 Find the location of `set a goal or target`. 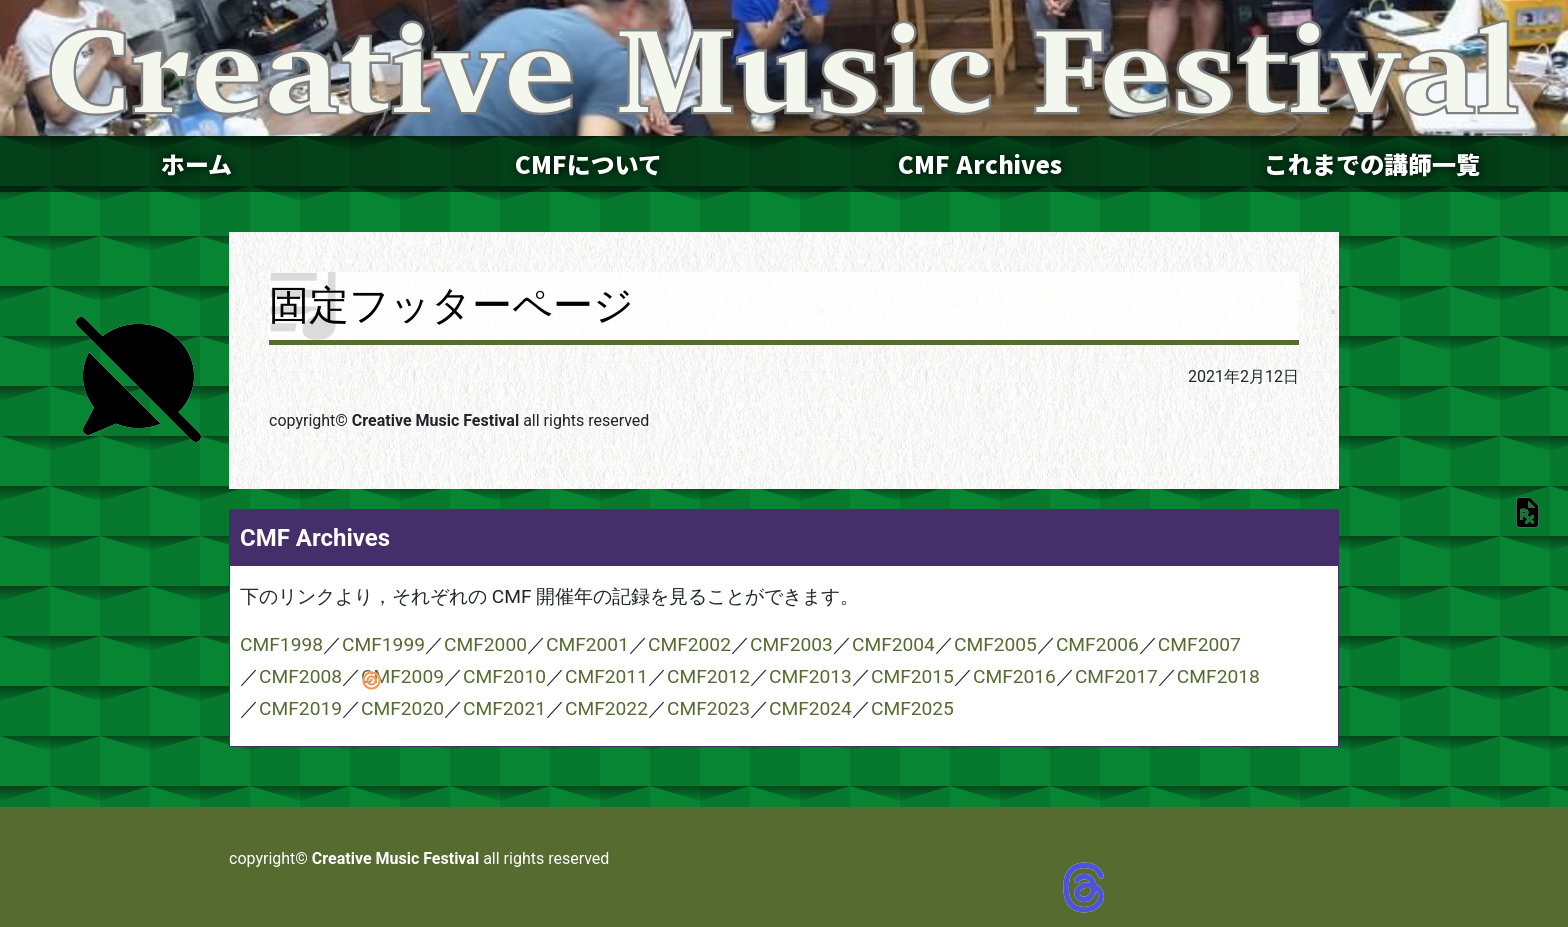

set a goal or target is located at coordinates (371, 680).